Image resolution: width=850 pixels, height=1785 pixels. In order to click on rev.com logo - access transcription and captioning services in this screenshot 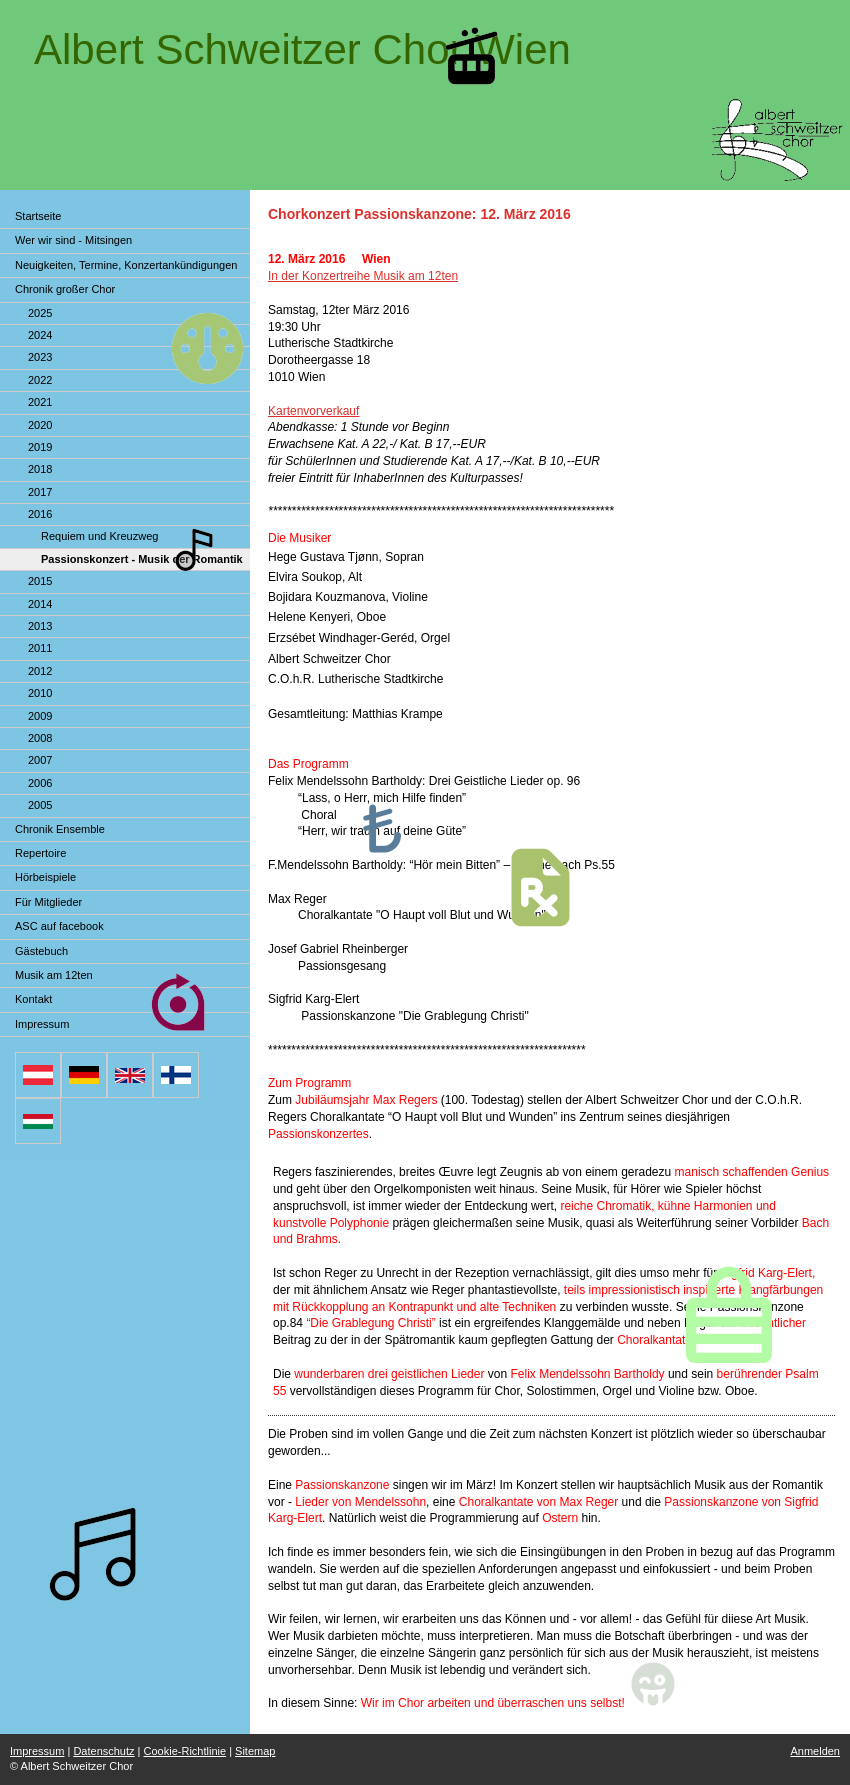, I will do `click(178, 1002)`.